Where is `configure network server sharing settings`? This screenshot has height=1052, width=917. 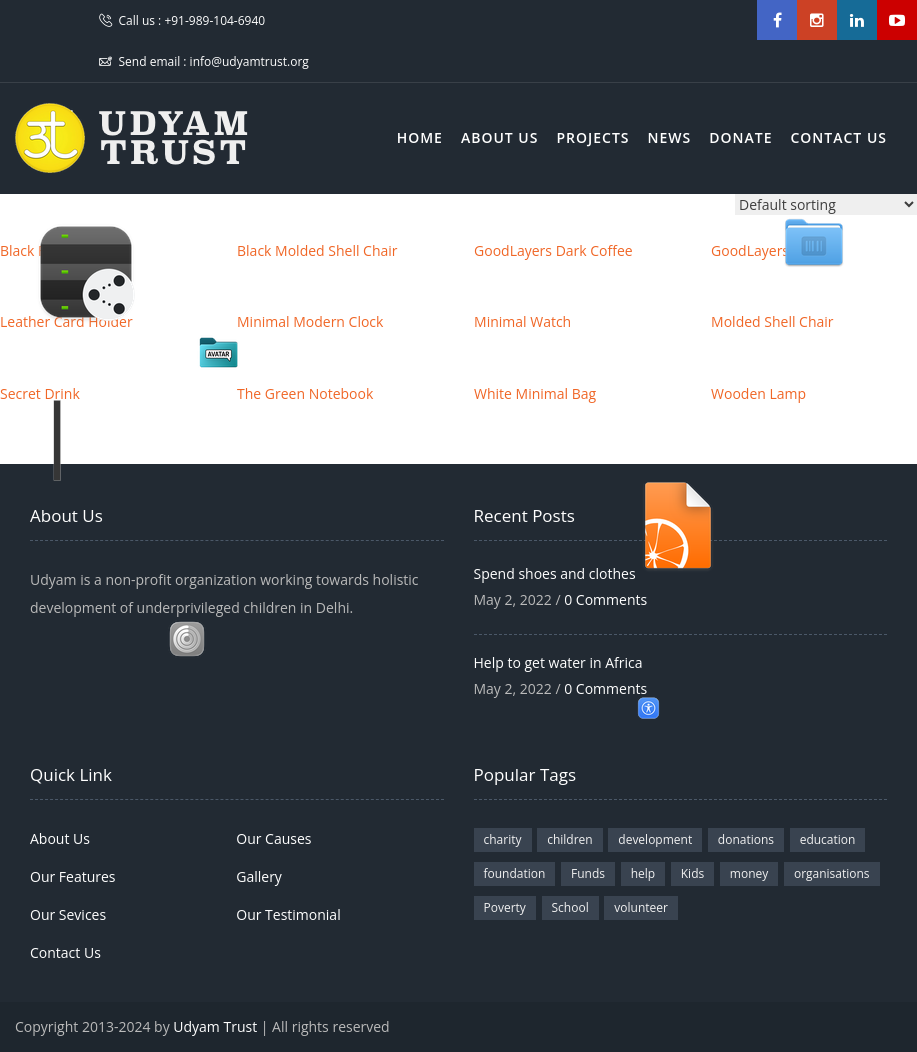
configure network server sharing settings is located at coordinates (86, 272).